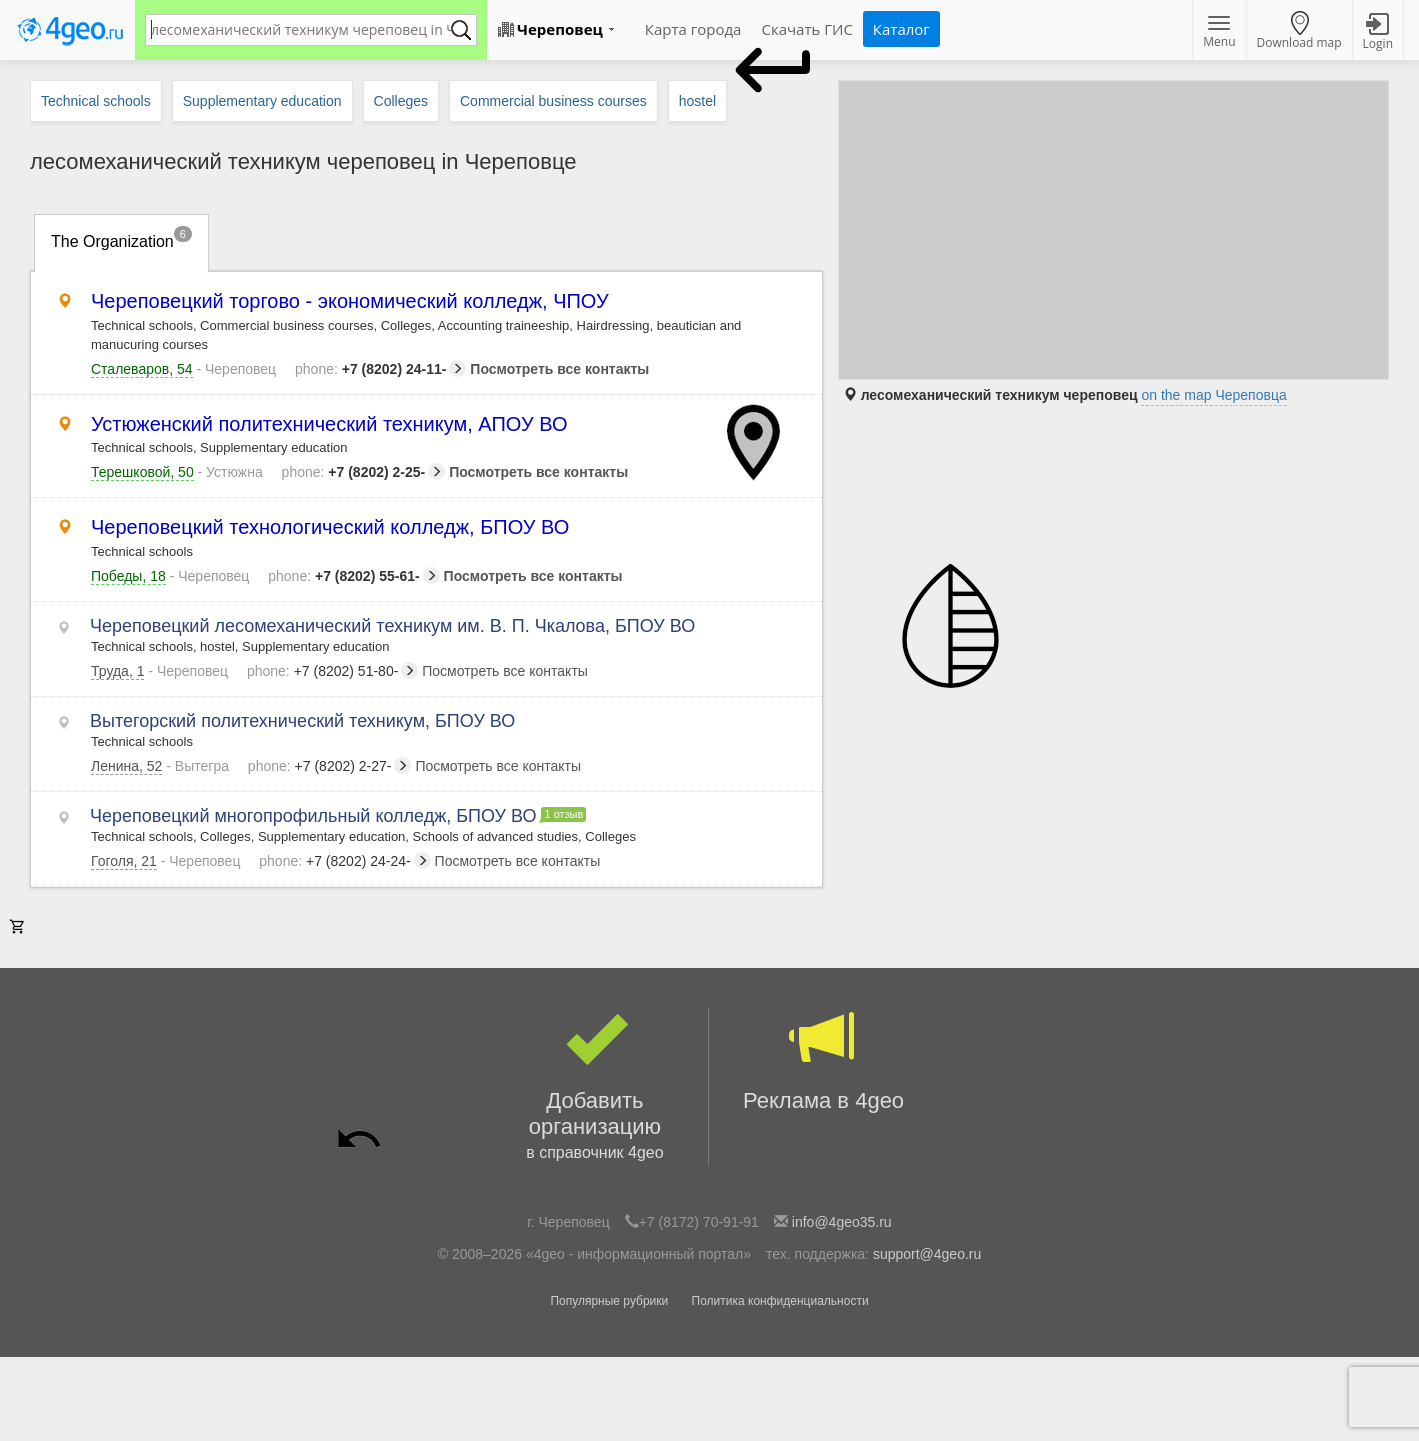 This screenshot has height=1441, width=1419. Describe the element at coordinates (17, 926) in the screenshot. I see `view nearby grocery stores` at that location.